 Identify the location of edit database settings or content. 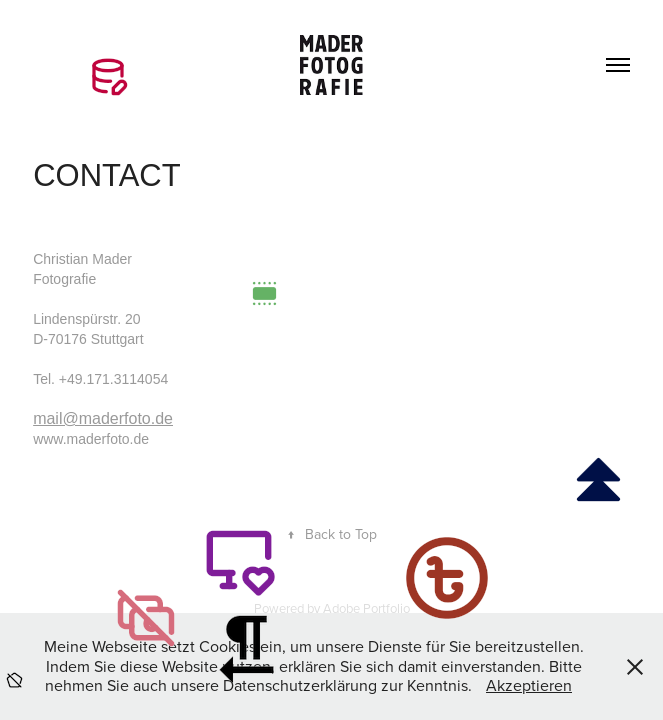
(108, 76).